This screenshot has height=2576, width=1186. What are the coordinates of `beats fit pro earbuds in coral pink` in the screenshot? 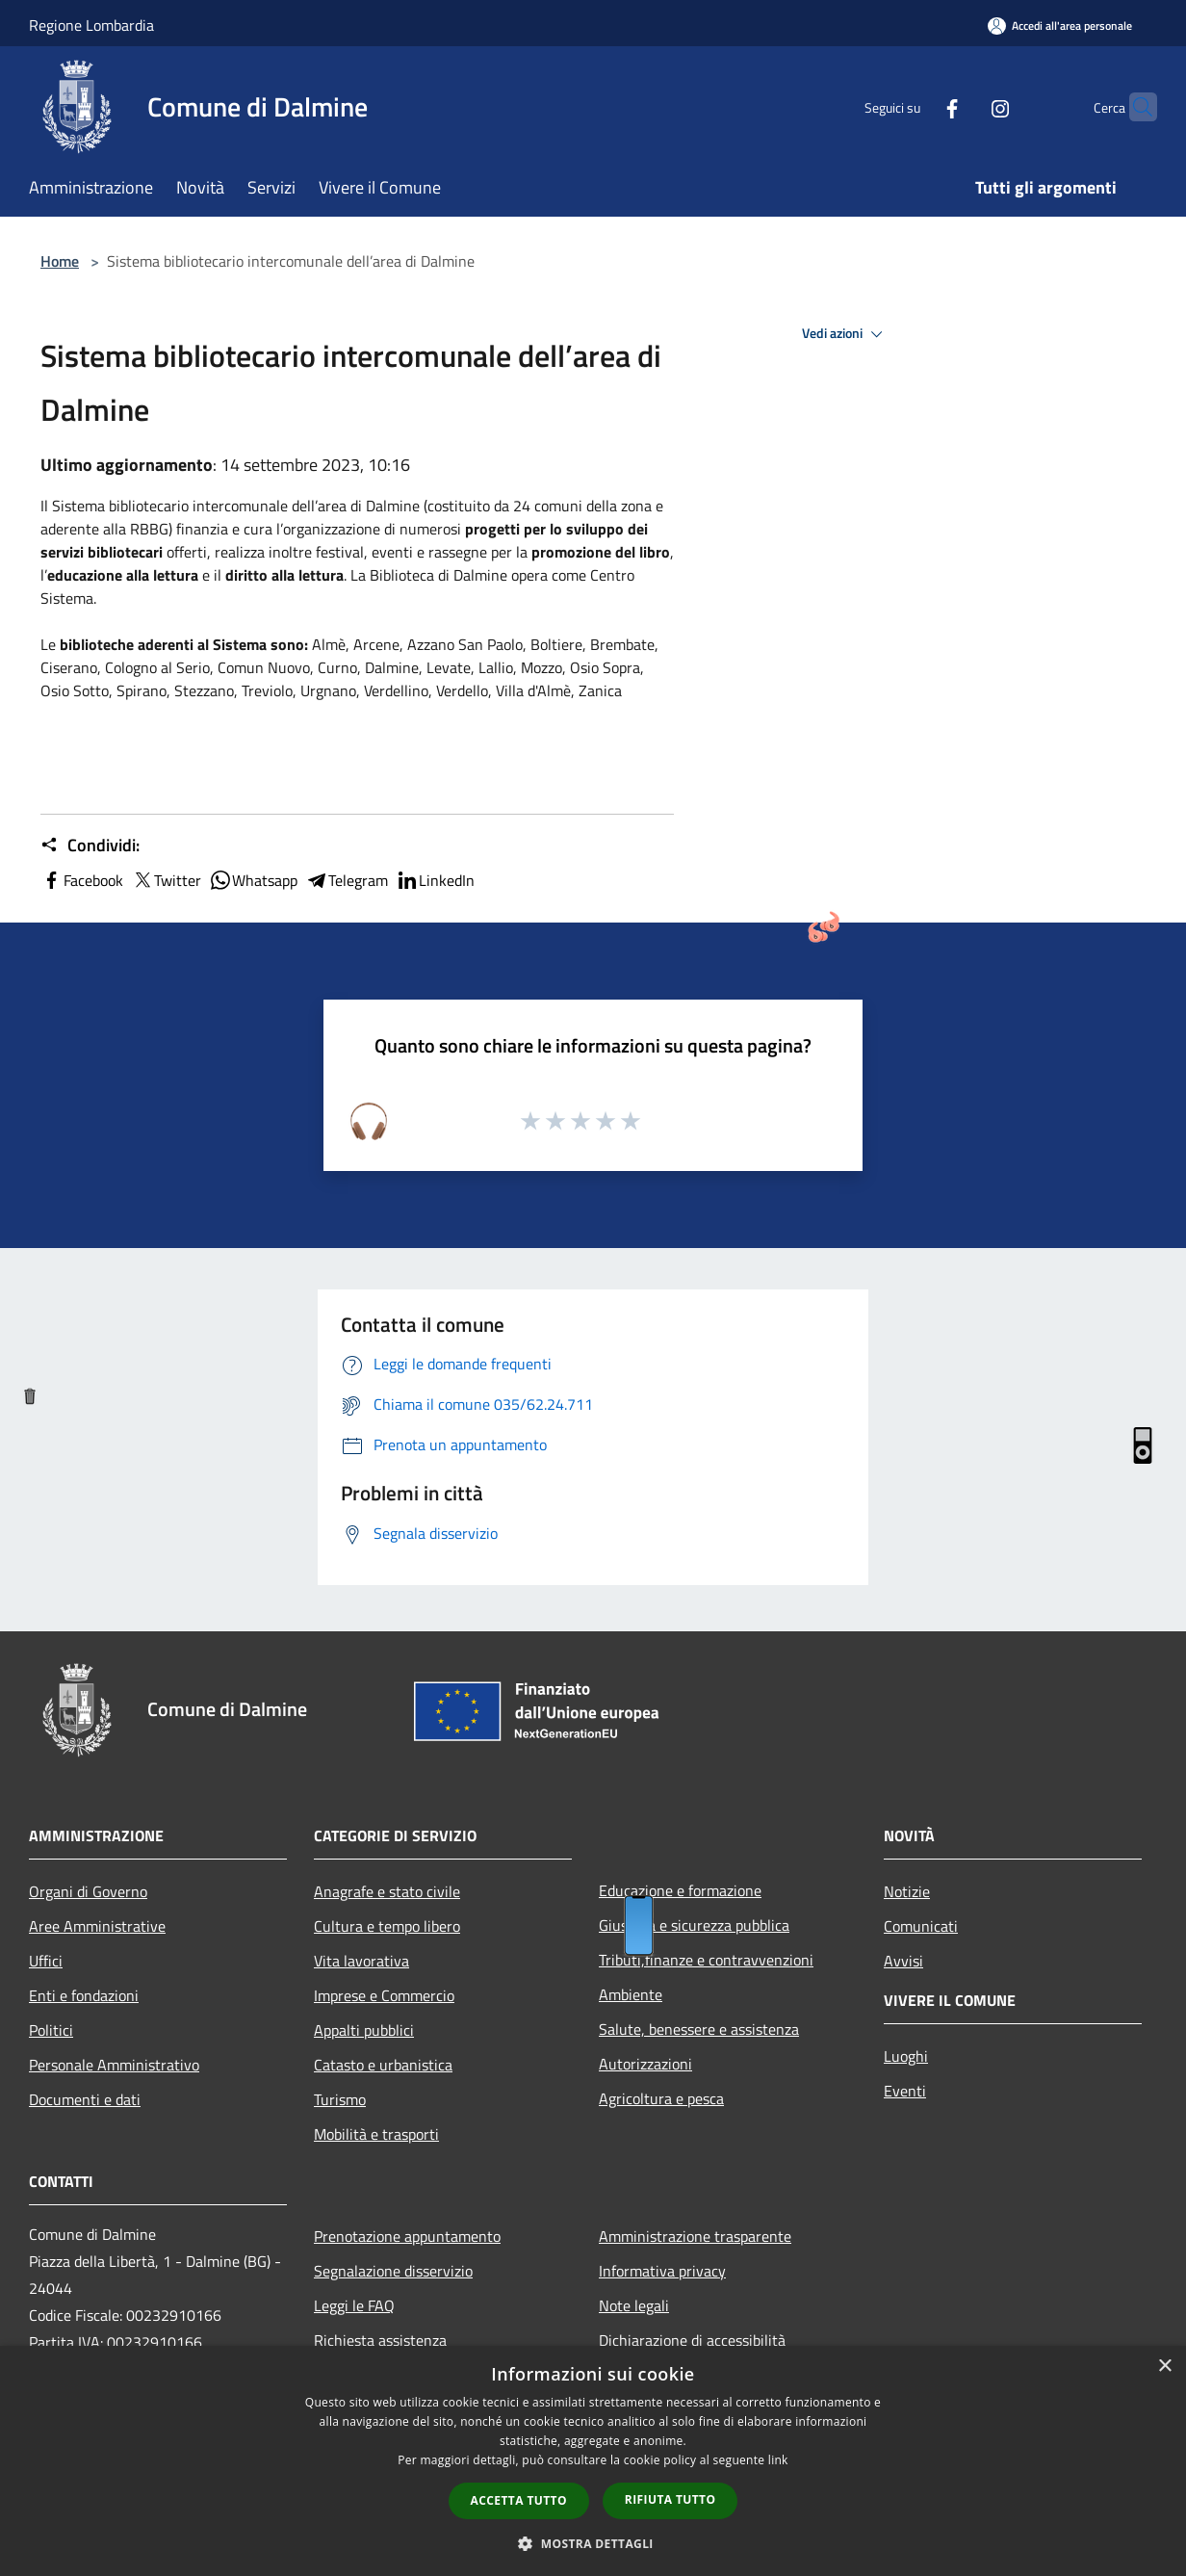 It's located at (823, 926).